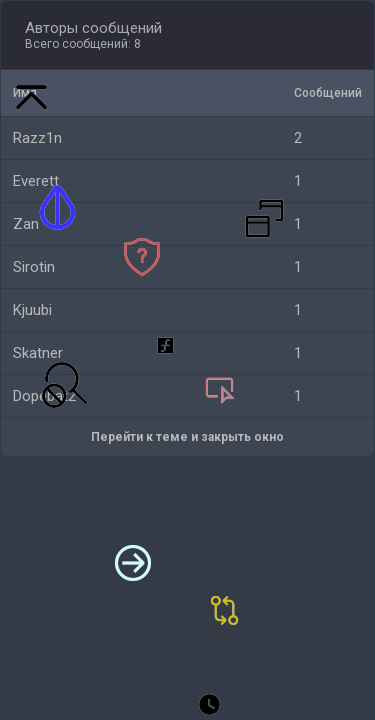 This screenshot has width=375, height=720. What do you see at coordinates (133, 563) in the screenshot?
I see `proceed to the next step` at bounding box center [133, 563].